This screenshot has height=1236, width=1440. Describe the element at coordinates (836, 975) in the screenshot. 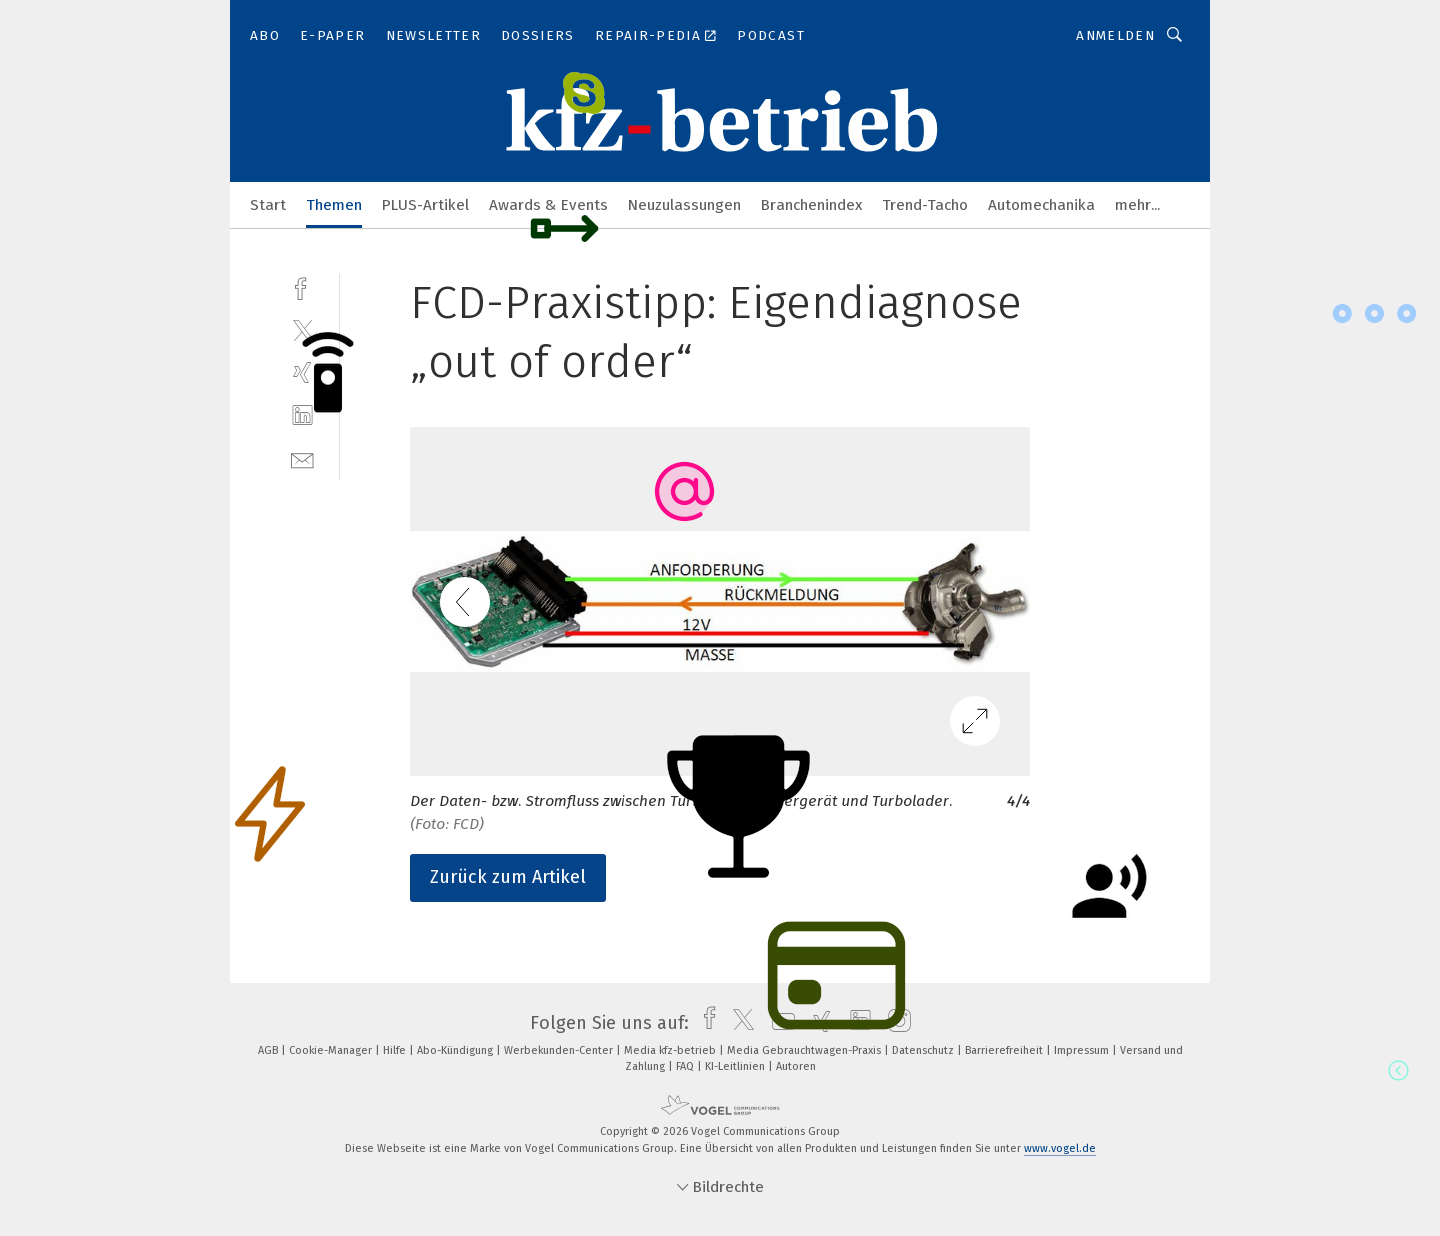

I see `access payment methods` at that location.